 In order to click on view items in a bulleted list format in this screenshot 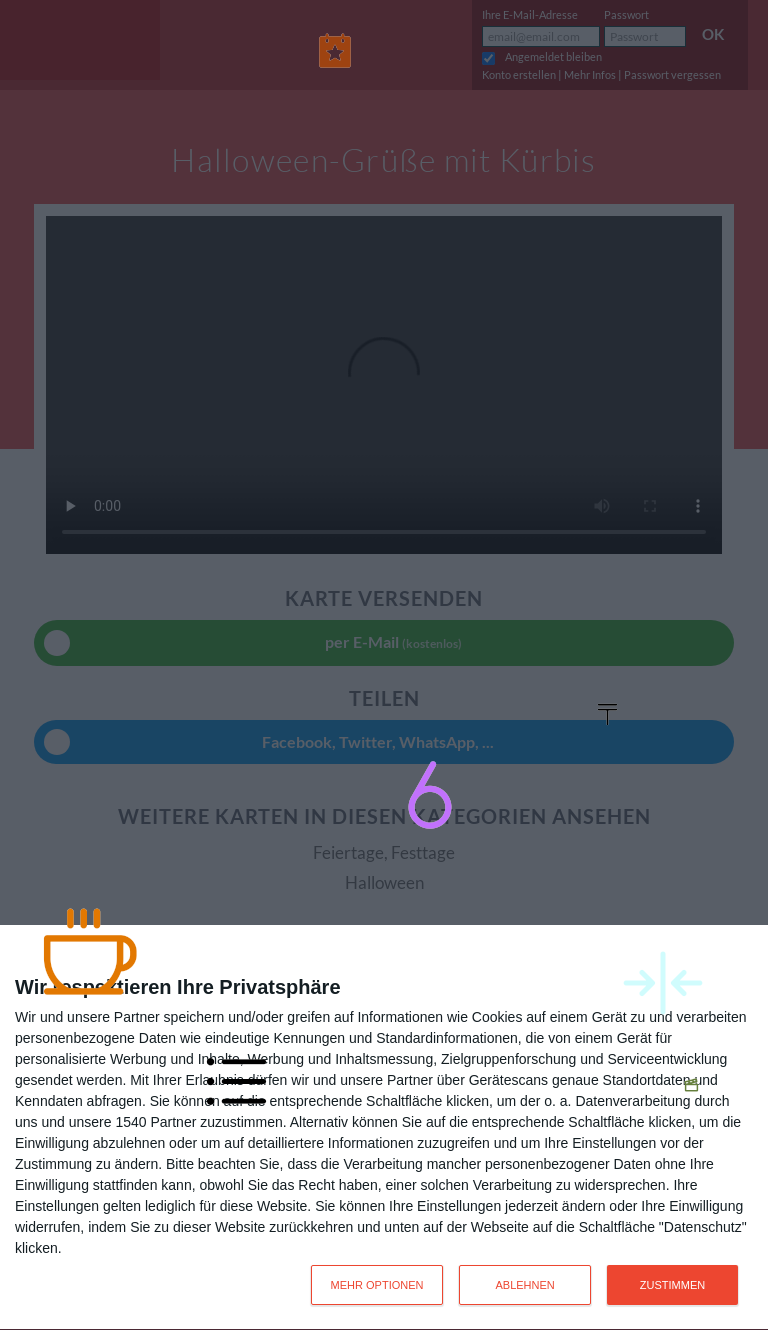, I will do `click(236, 1081)`.